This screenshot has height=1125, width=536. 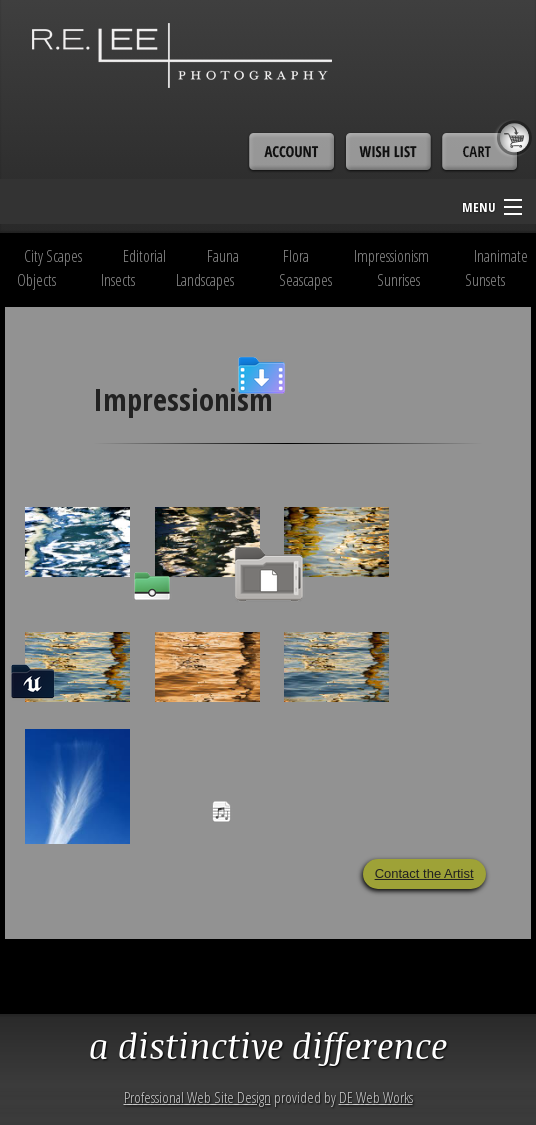 What do you see at coordinates (261, 376) in the screenshot?
I see `open folder containing downloaded videos` at bounding box center [261, 376].